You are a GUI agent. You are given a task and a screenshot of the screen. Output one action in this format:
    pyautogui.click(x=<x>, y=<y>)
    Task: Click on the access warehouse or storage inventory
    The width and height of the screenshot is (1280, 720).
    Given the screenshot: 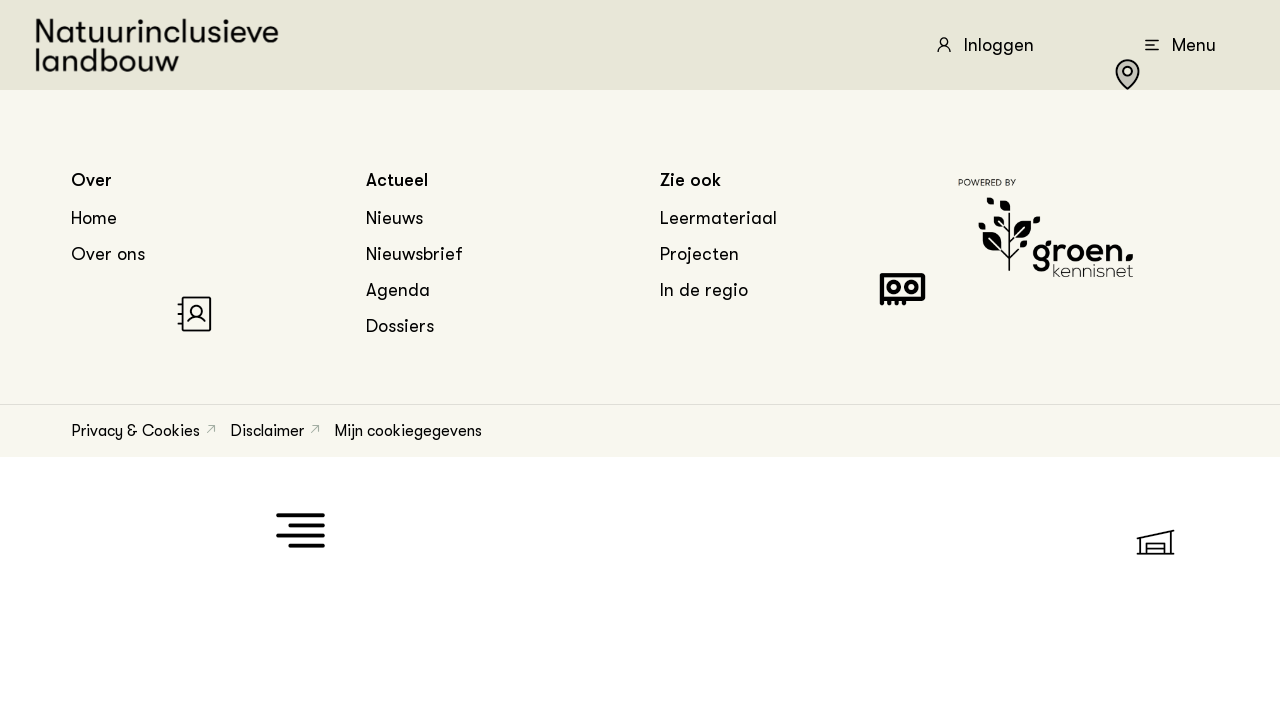 What is the action you would take?
    pyautogui.click(x=1155, y=543)
    